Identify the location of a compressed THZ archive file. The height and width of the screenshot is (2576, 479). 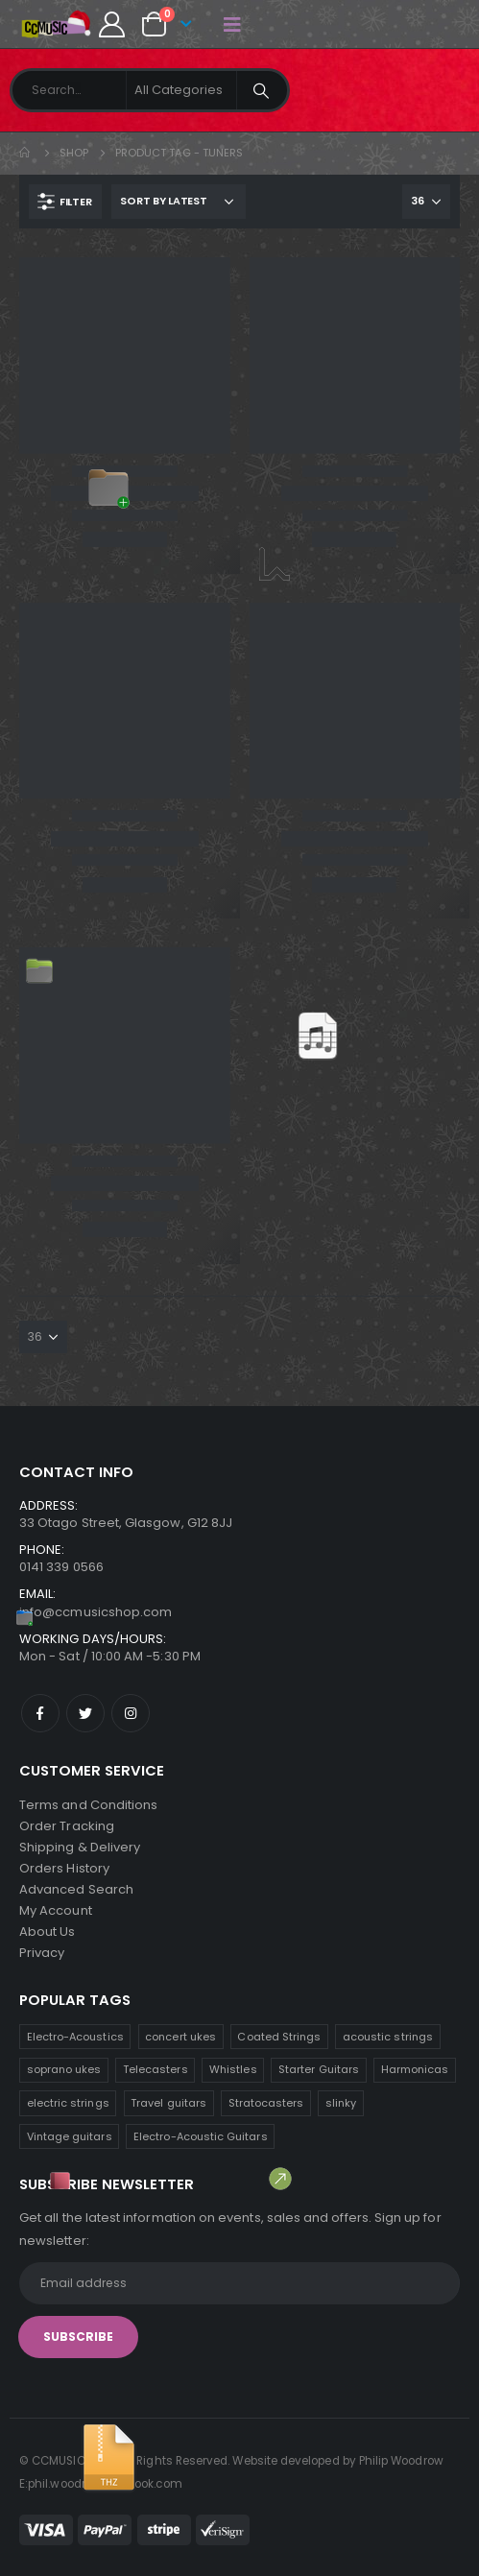
(108, 2458).